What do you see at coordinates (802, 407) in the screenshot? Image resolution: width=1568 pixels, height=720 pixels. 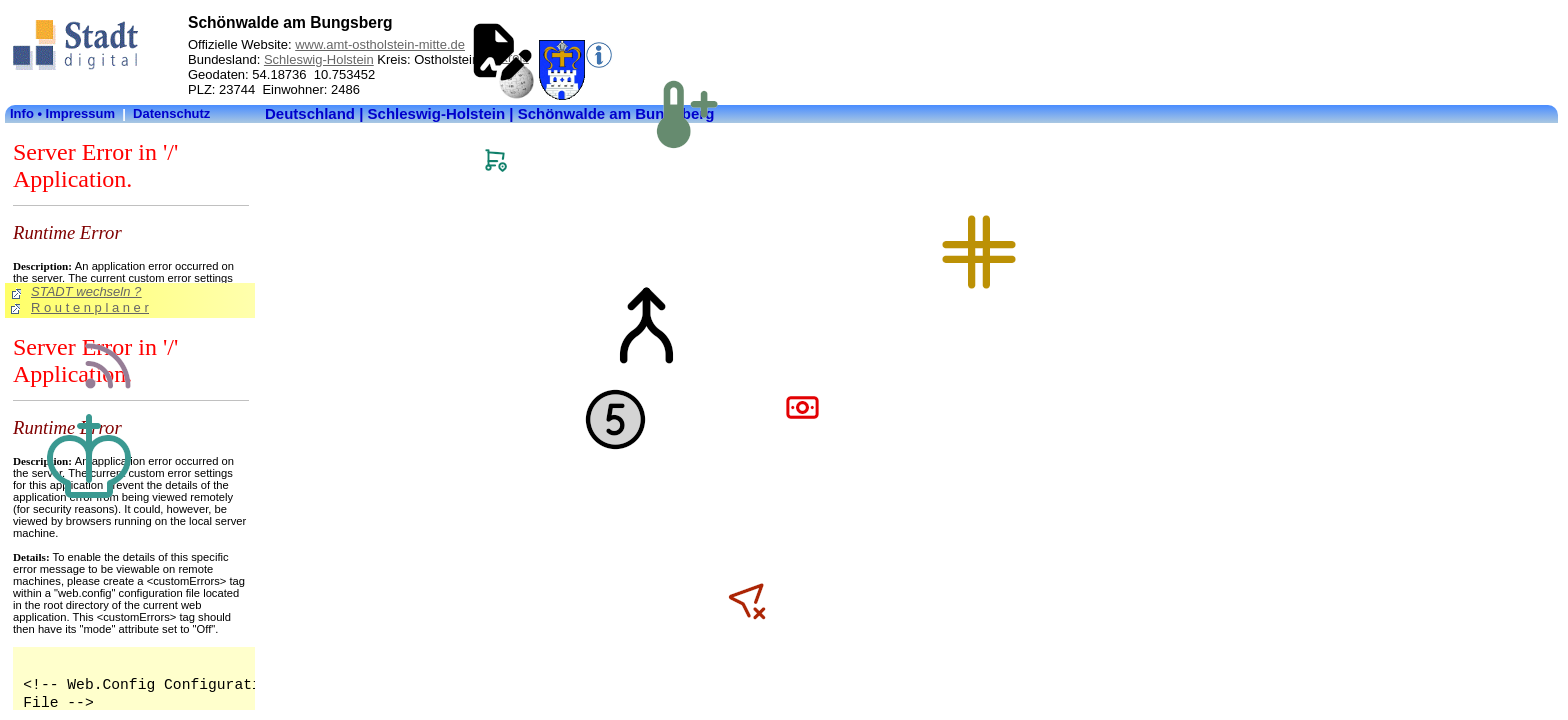 I see `make a payment or transaction` at bounding box center [802, 407].